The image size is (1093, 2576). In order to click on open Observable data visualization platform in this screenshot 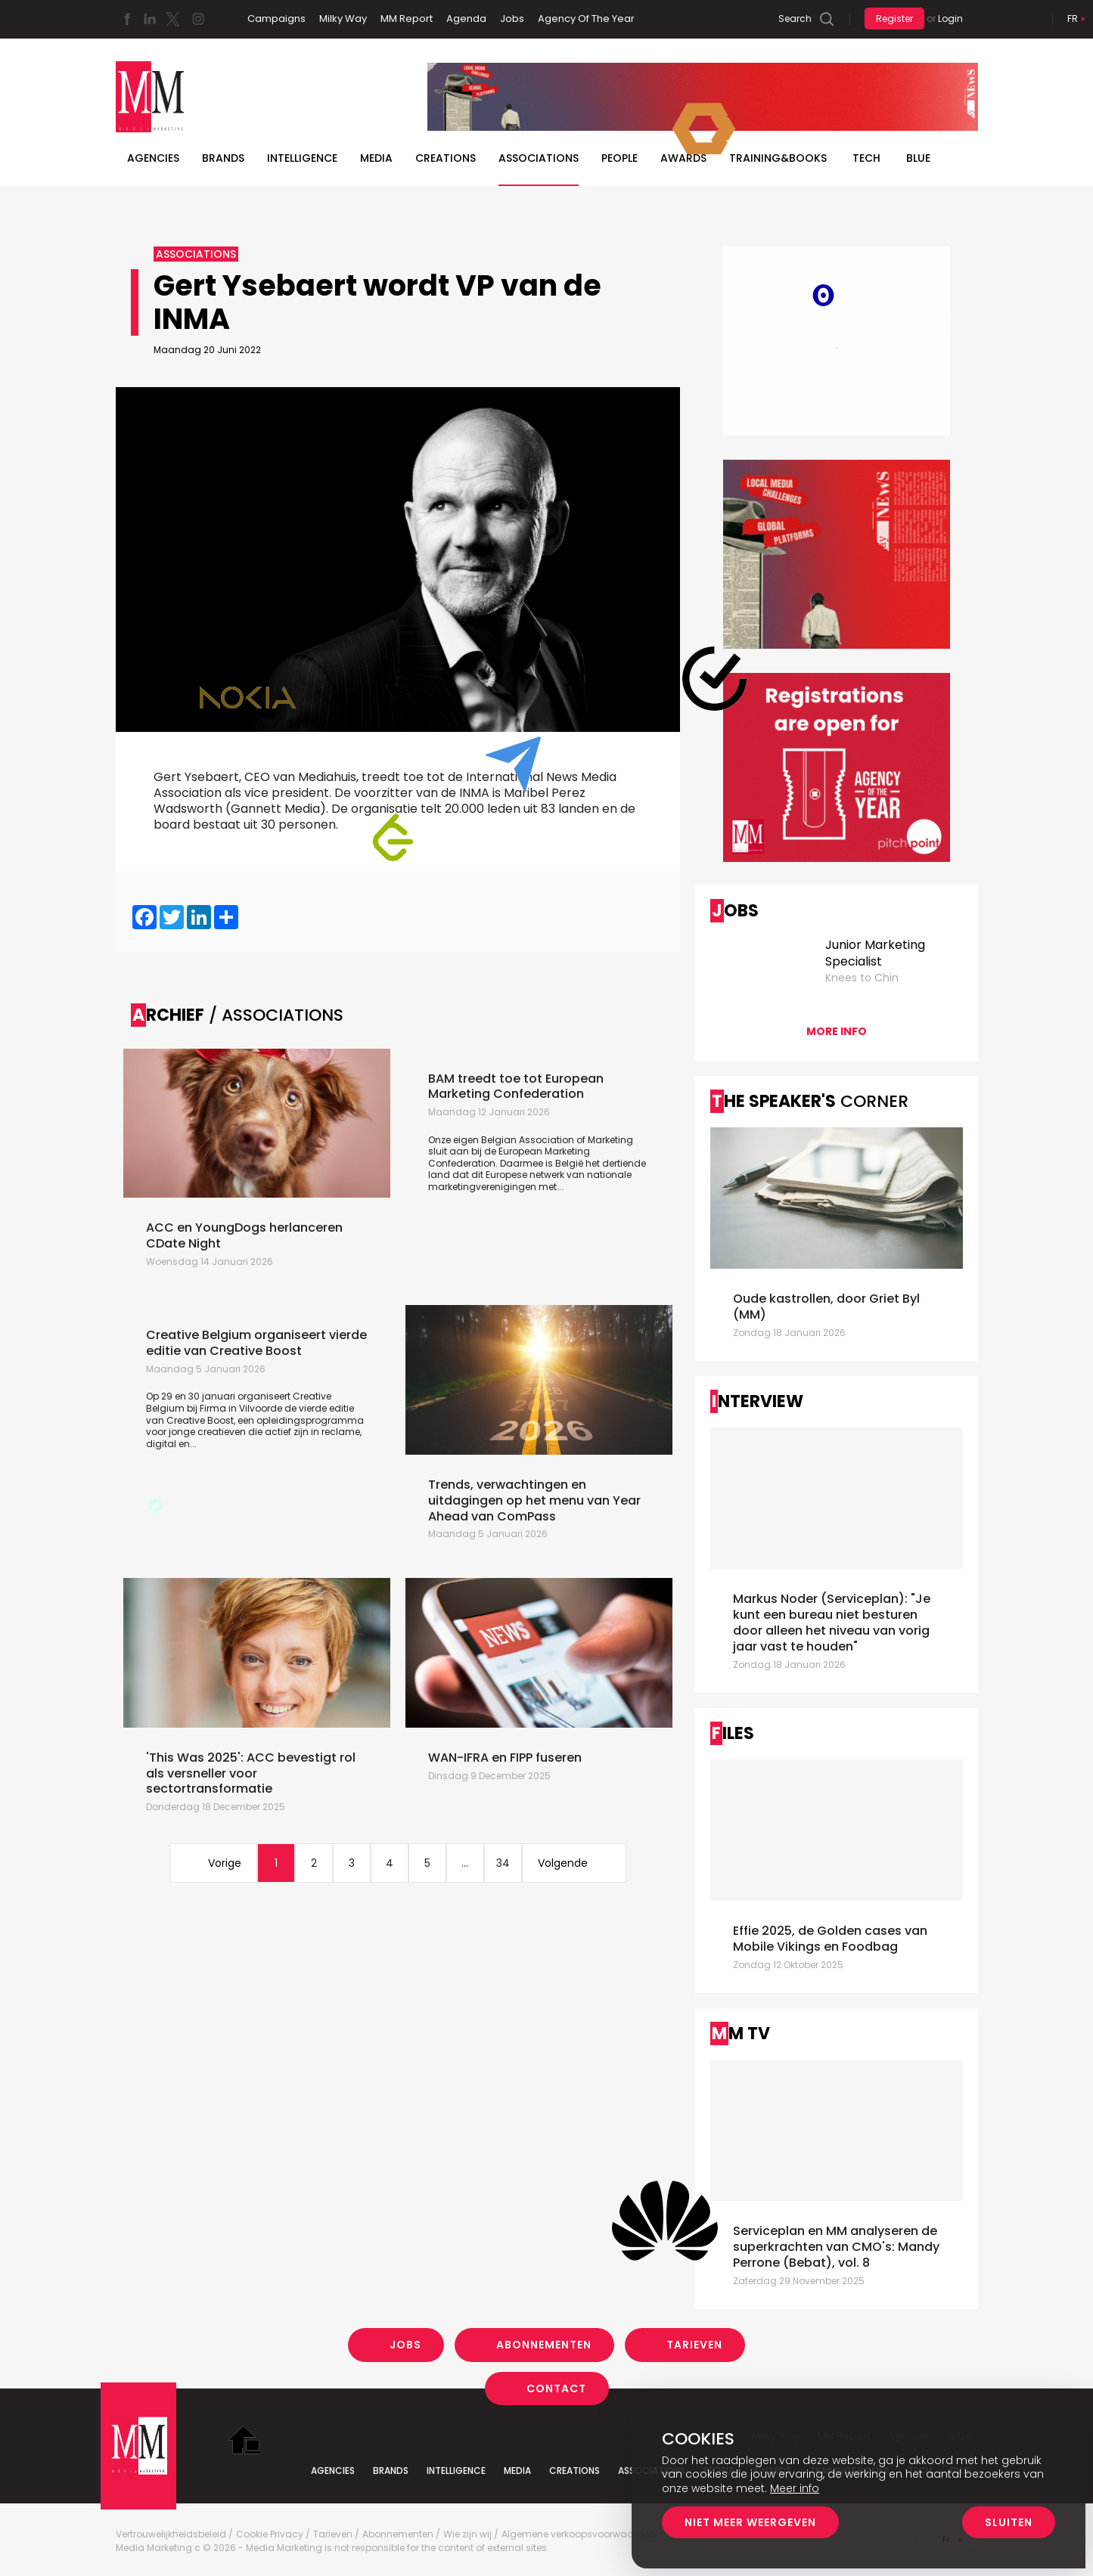, I will do `click(823, 295)`.